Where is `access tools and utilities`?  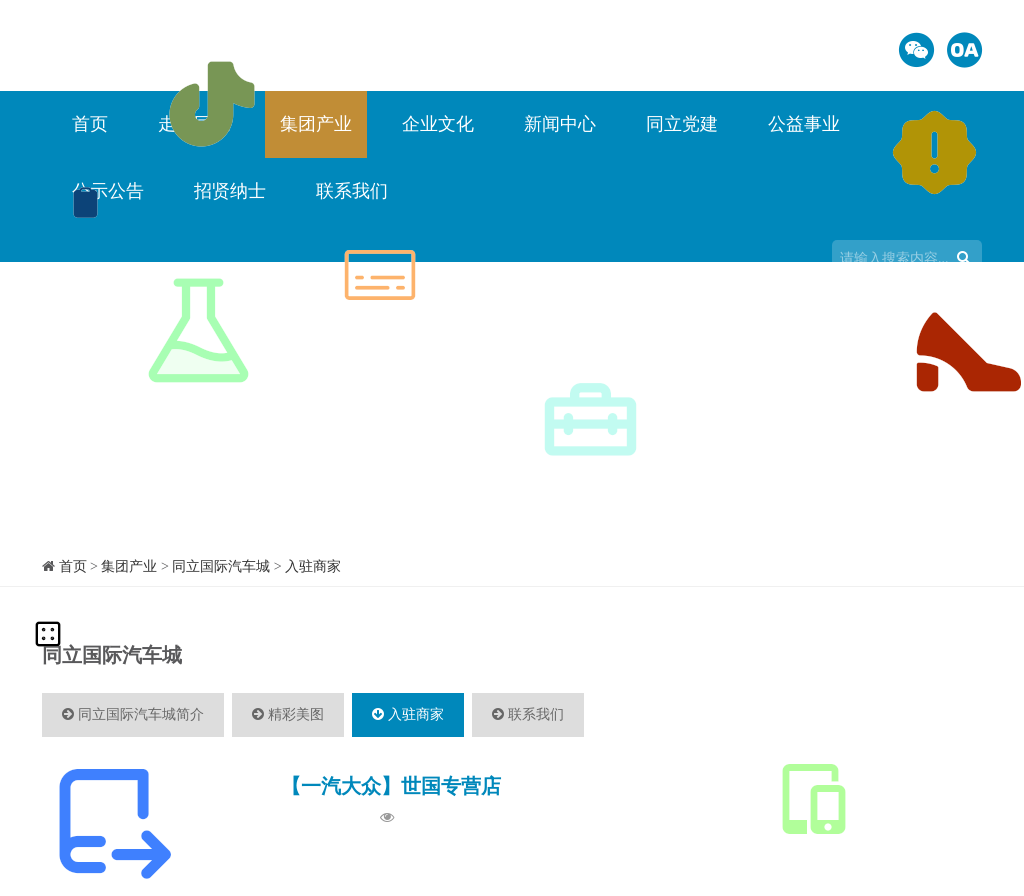 access tools and utilities is located at coordinates (590, 422).